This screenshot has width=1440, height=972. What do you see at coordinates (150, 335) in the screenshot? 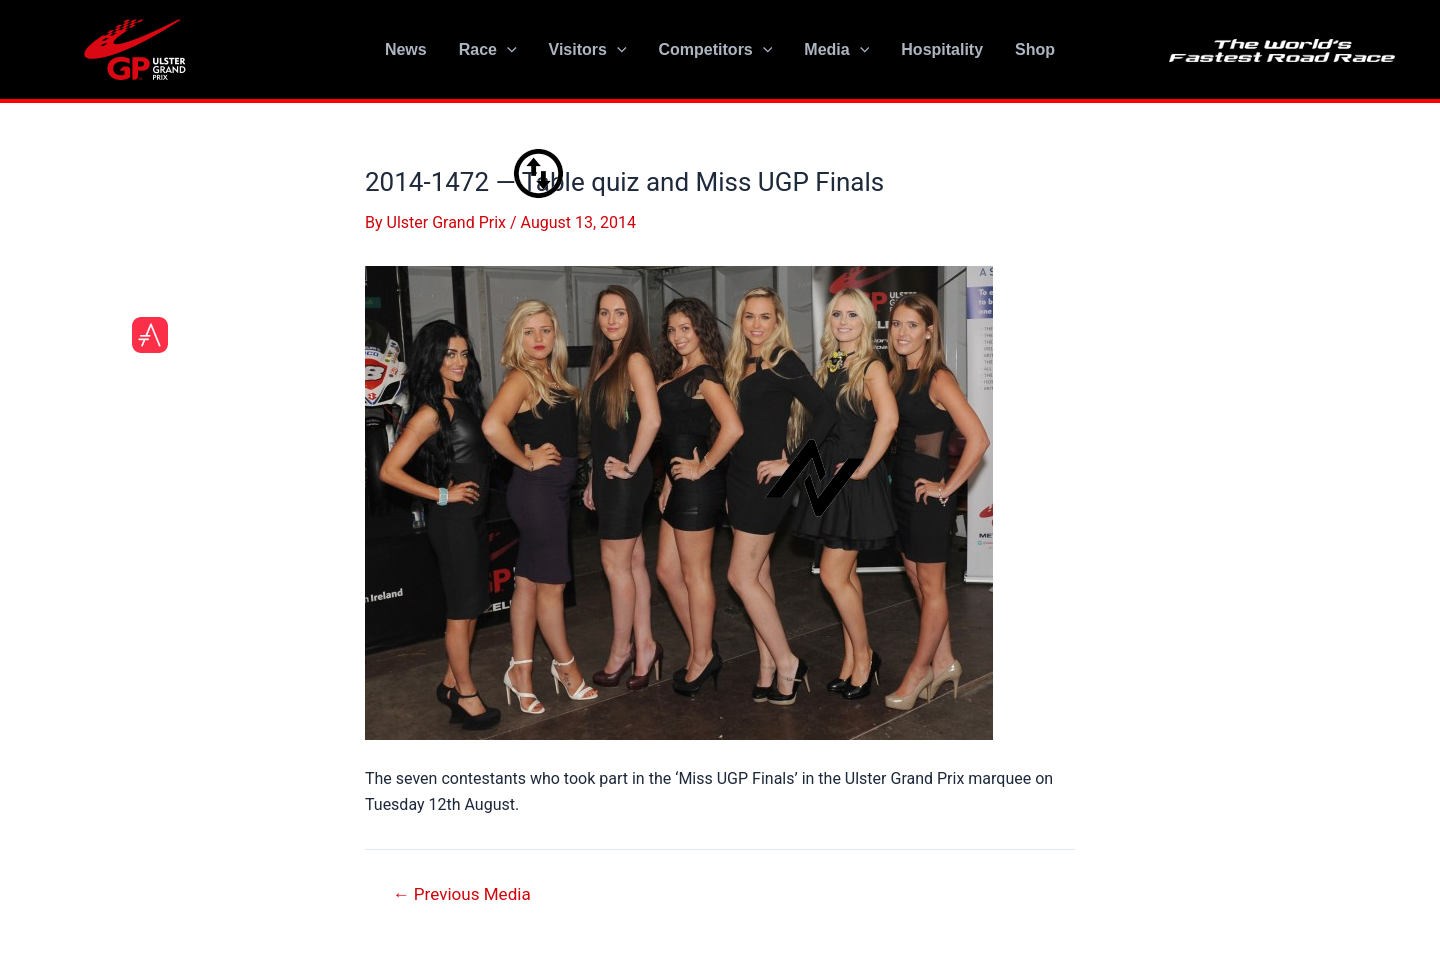
I see `asciidoctor documentation tool logo` at bounding box center [150, 335].